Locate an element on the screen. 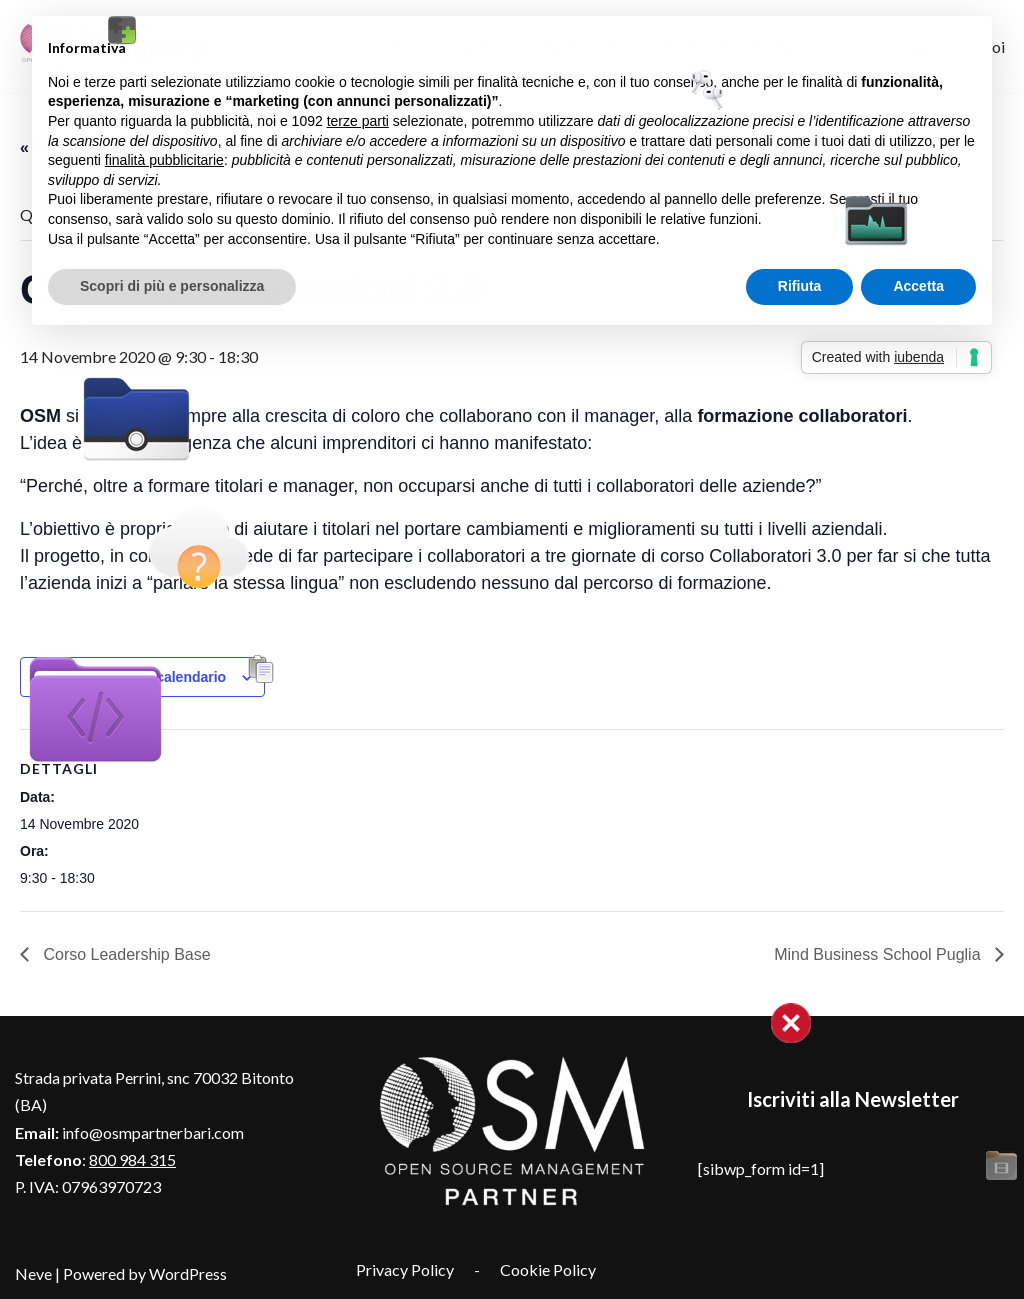 The image size is (1024, 1299). open your videos folder is located at coordinates (1001, 1165).